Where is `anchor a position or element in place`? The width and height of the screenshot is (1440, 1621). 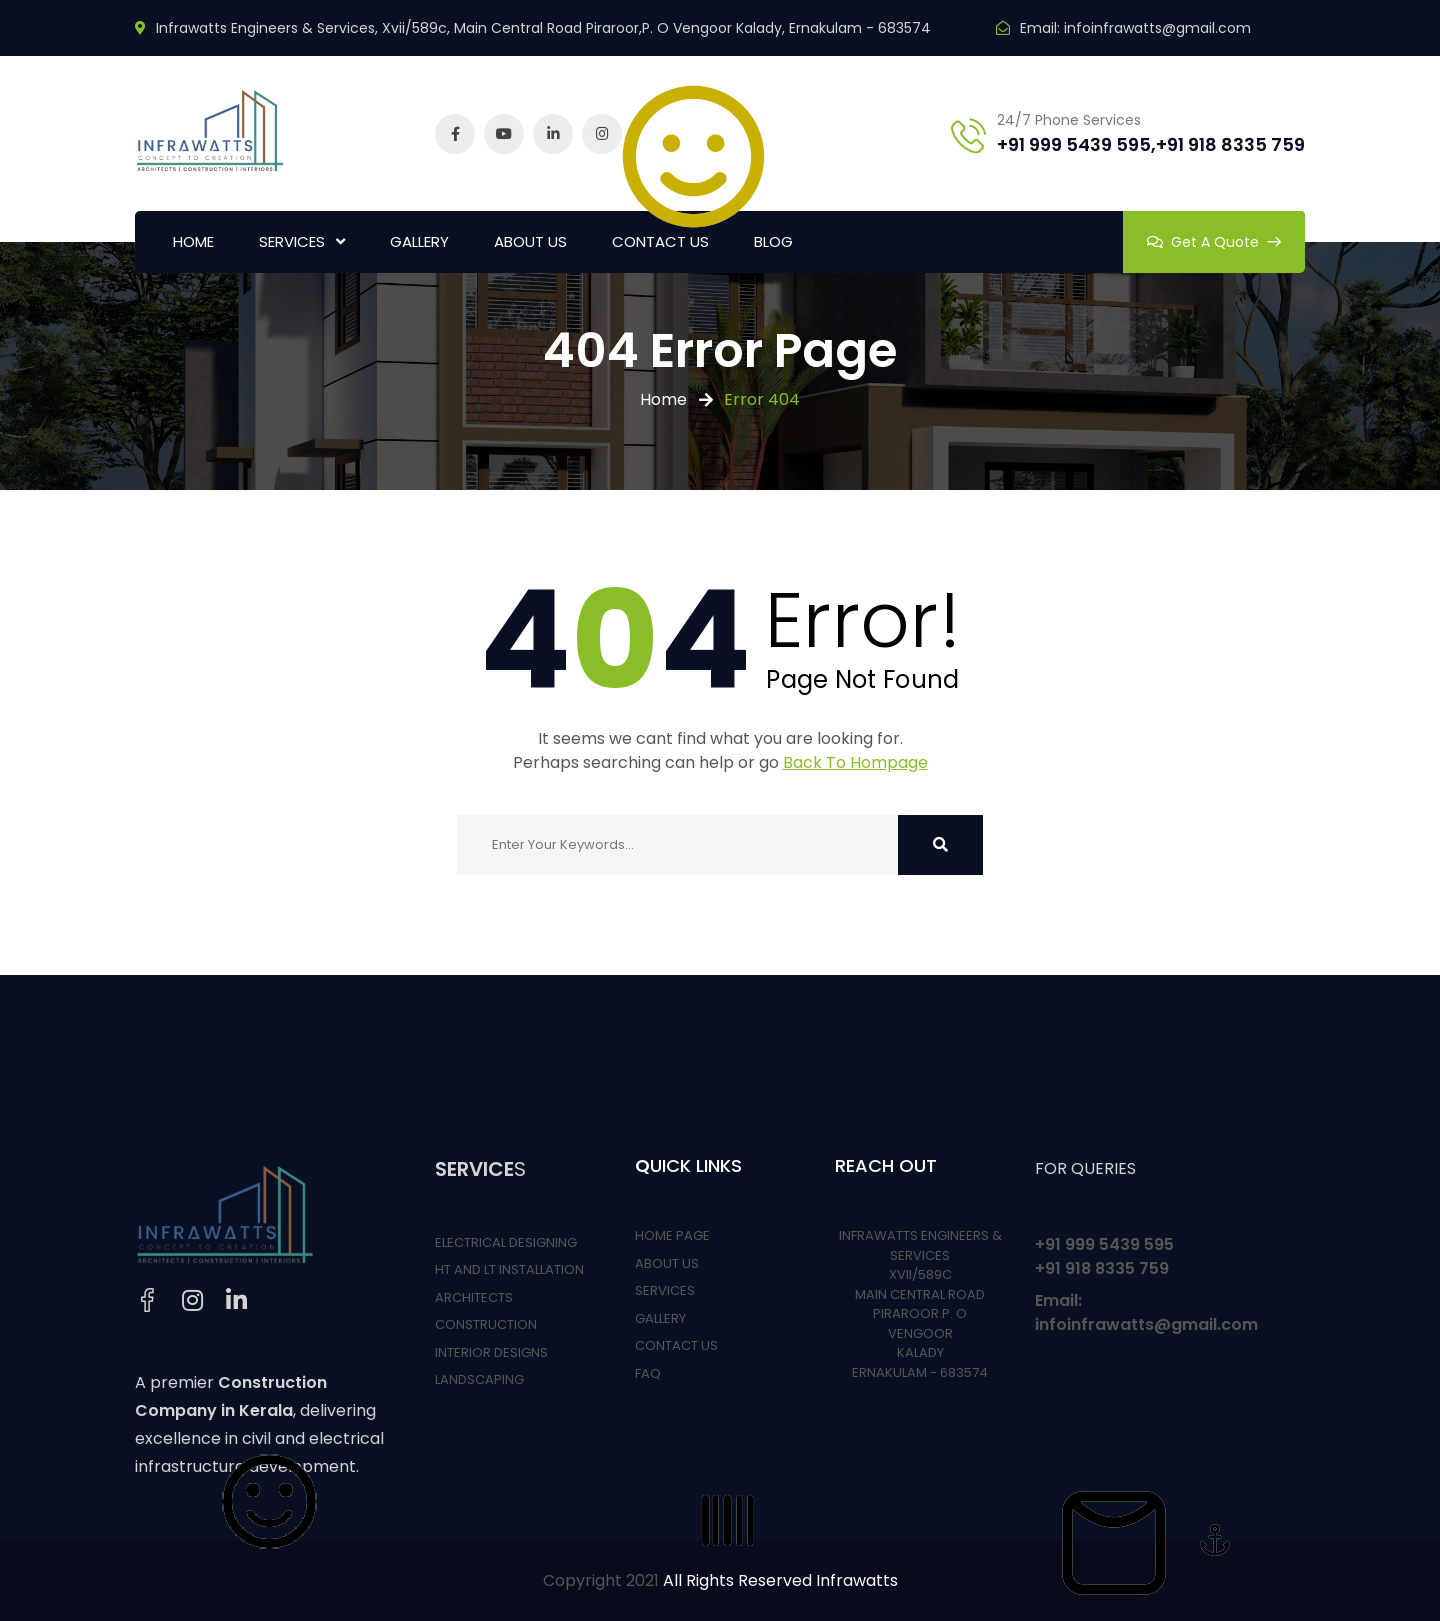
anchor a position or element in place is located at coordinates (1215, 1540).